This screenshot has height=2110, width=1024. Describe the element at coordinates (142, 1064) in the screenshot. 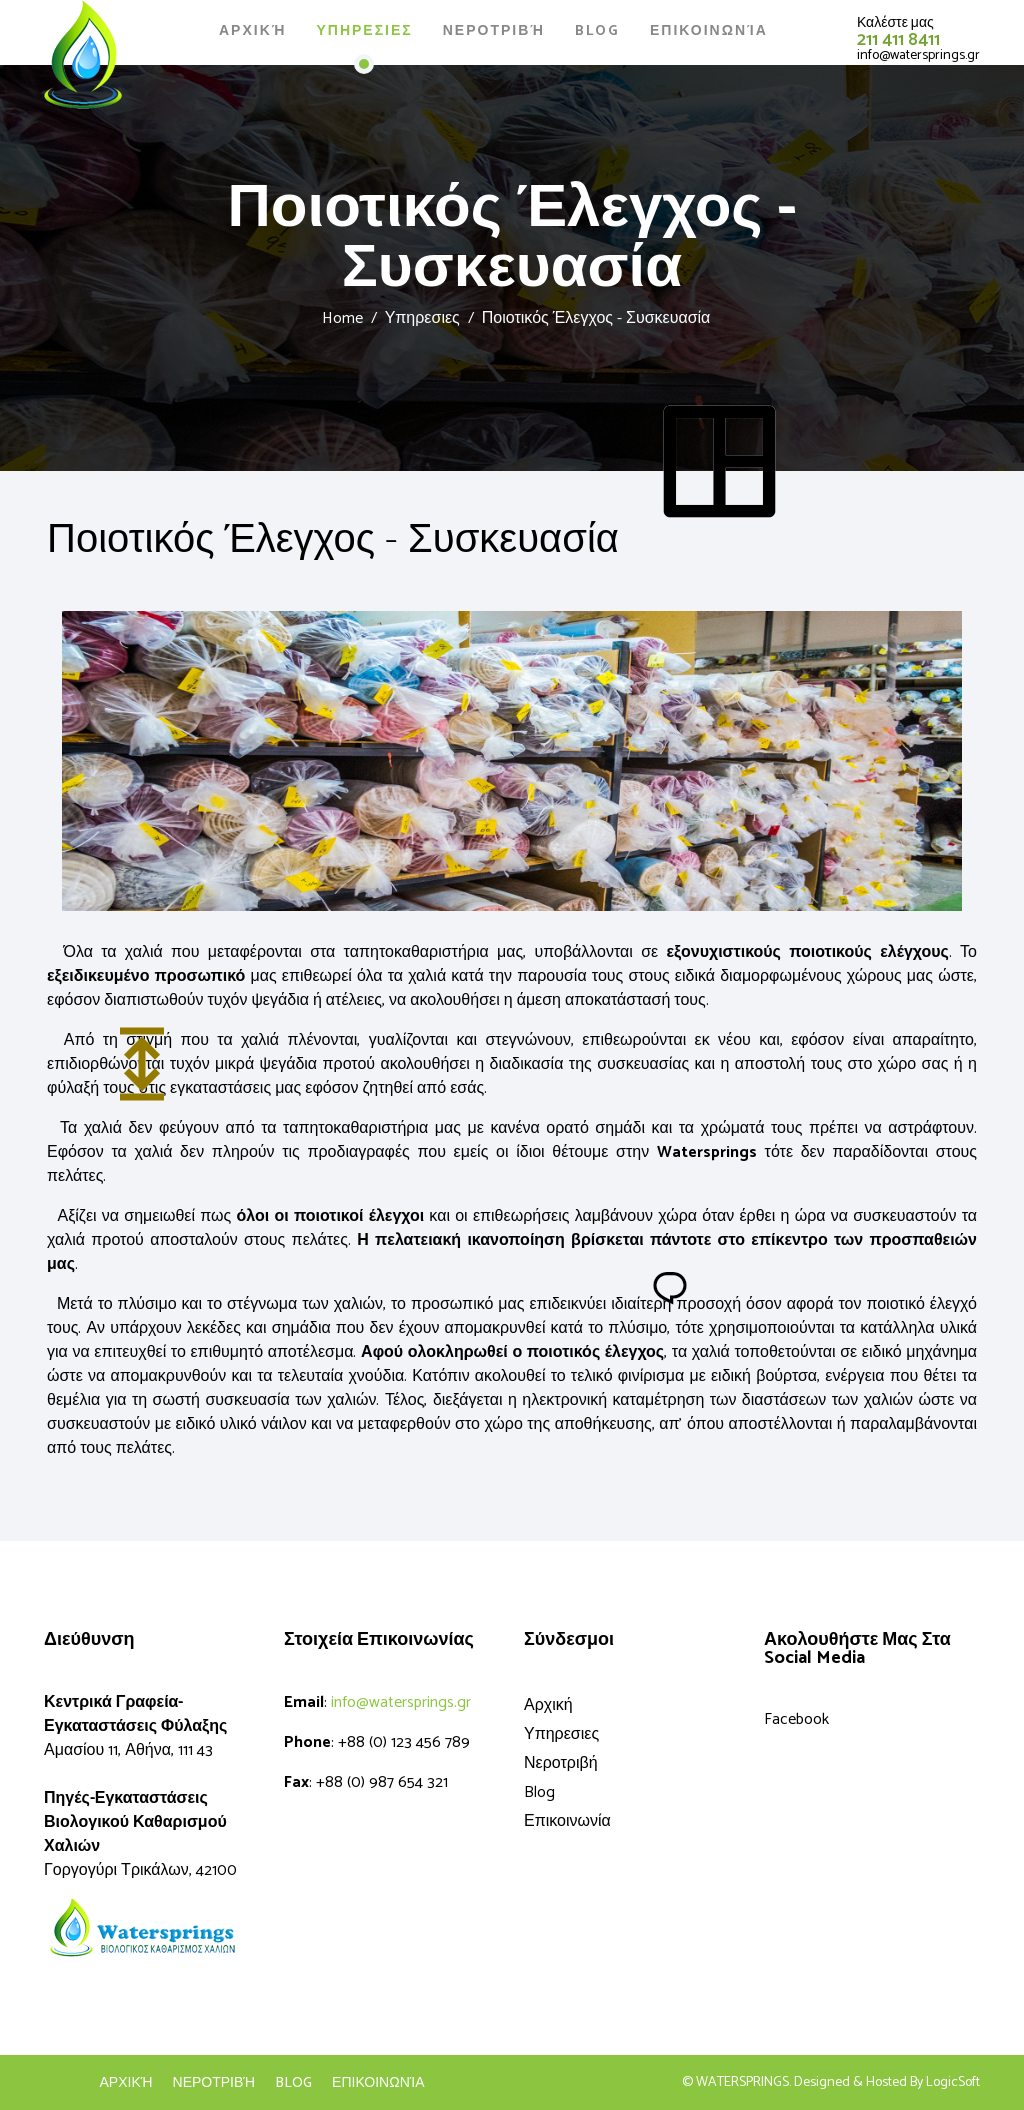

I see `expand element height vertically` at that location.